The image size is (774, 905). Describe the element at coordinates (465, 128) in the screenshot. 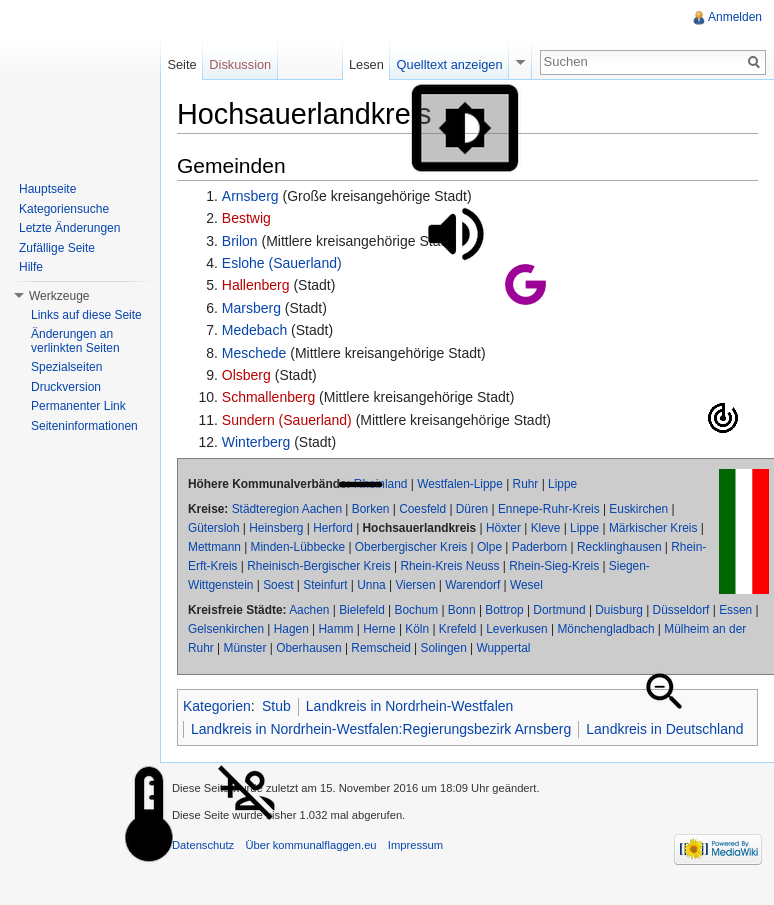

I see `adjust display brightness settings` at that location.